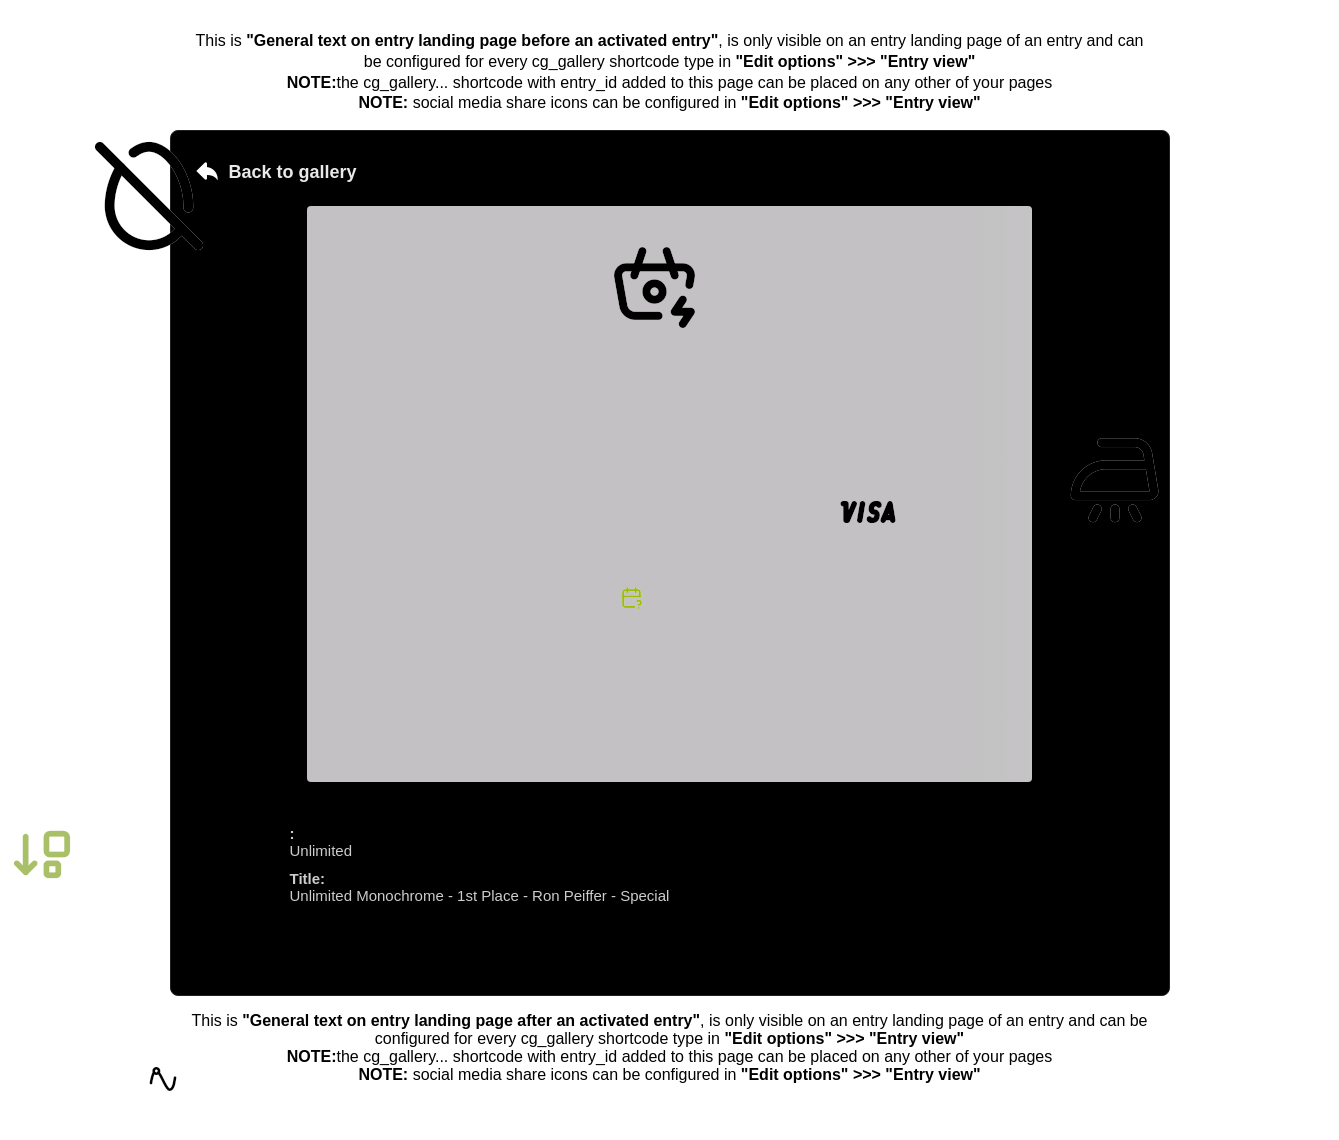  I want to click on quick purchase or express checkout, so click(654, 283).